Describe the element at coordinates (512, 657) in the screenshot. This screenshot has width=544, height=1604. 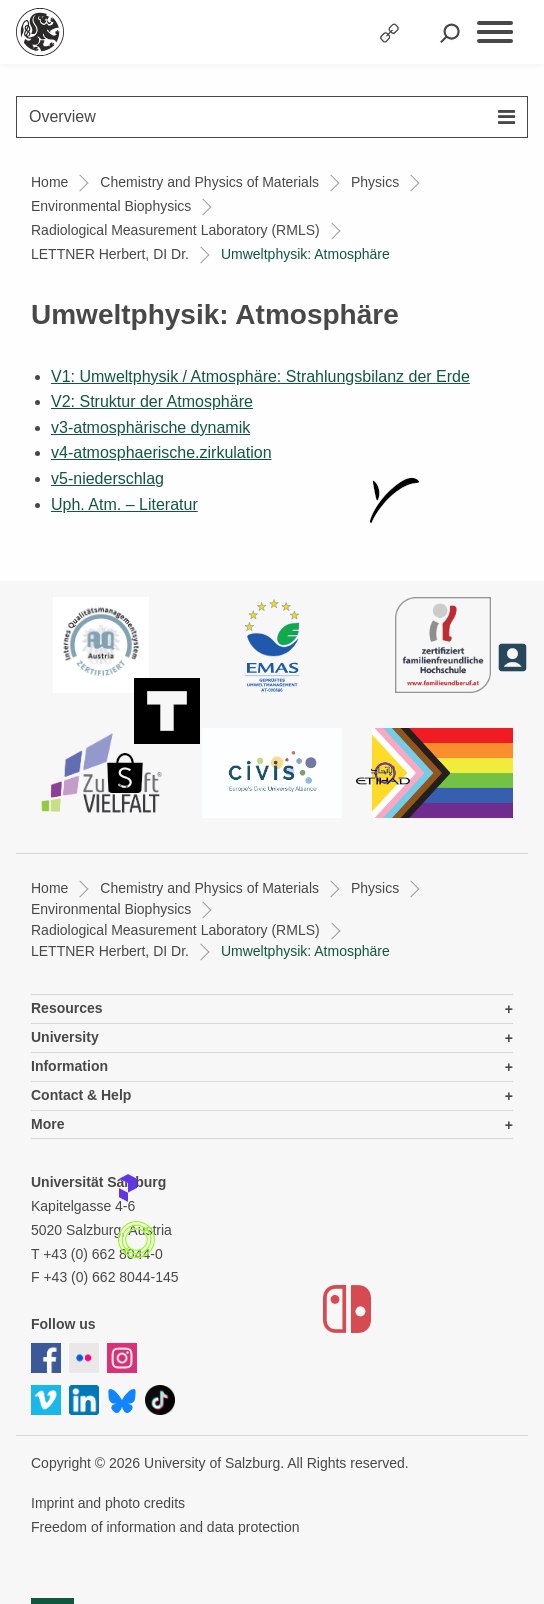
I see `view your account profile` at that location.